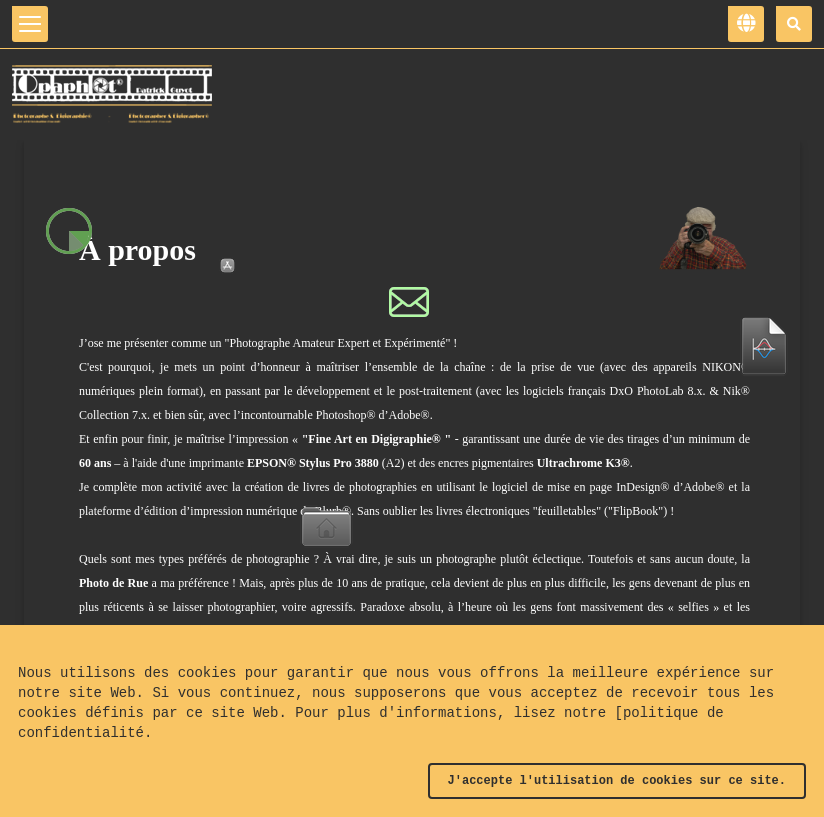 The height and width of the screenshot is (817, 824). I want to click on view disk storage usage, so click(69, 231).